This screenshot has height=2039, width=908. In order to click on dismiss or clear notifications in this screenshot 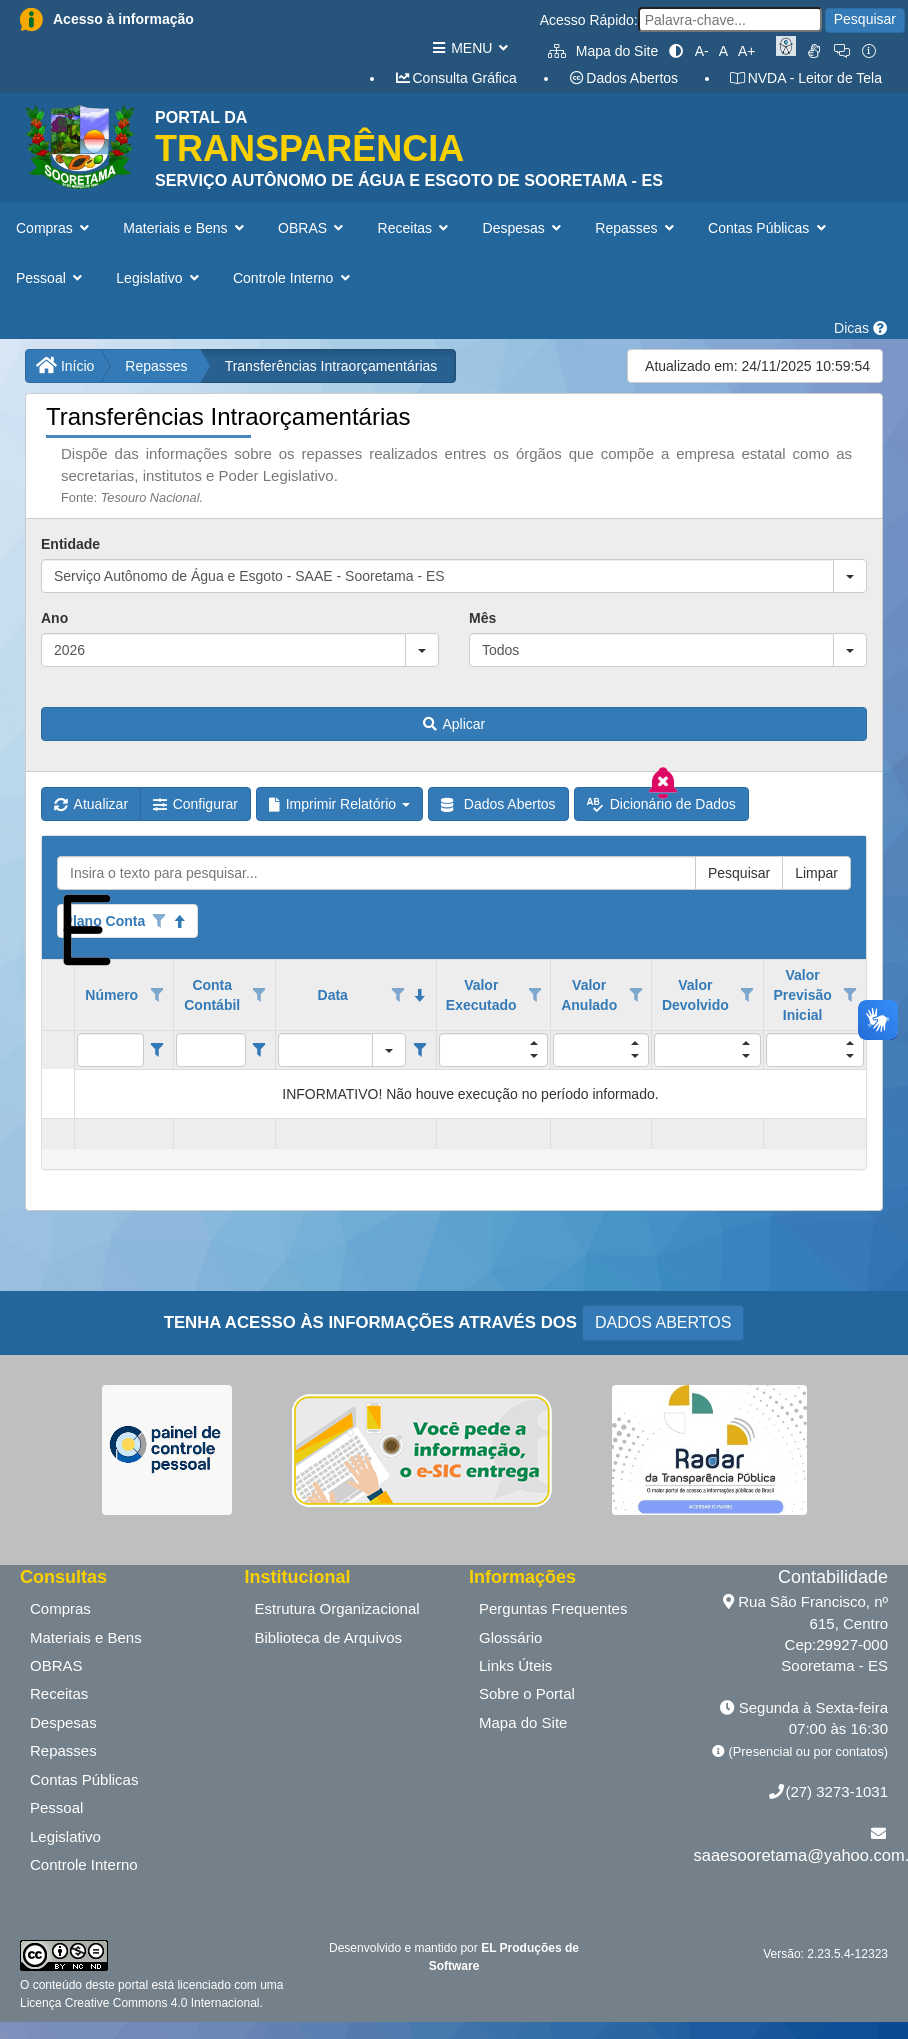, I will do `click(663, 783)`.